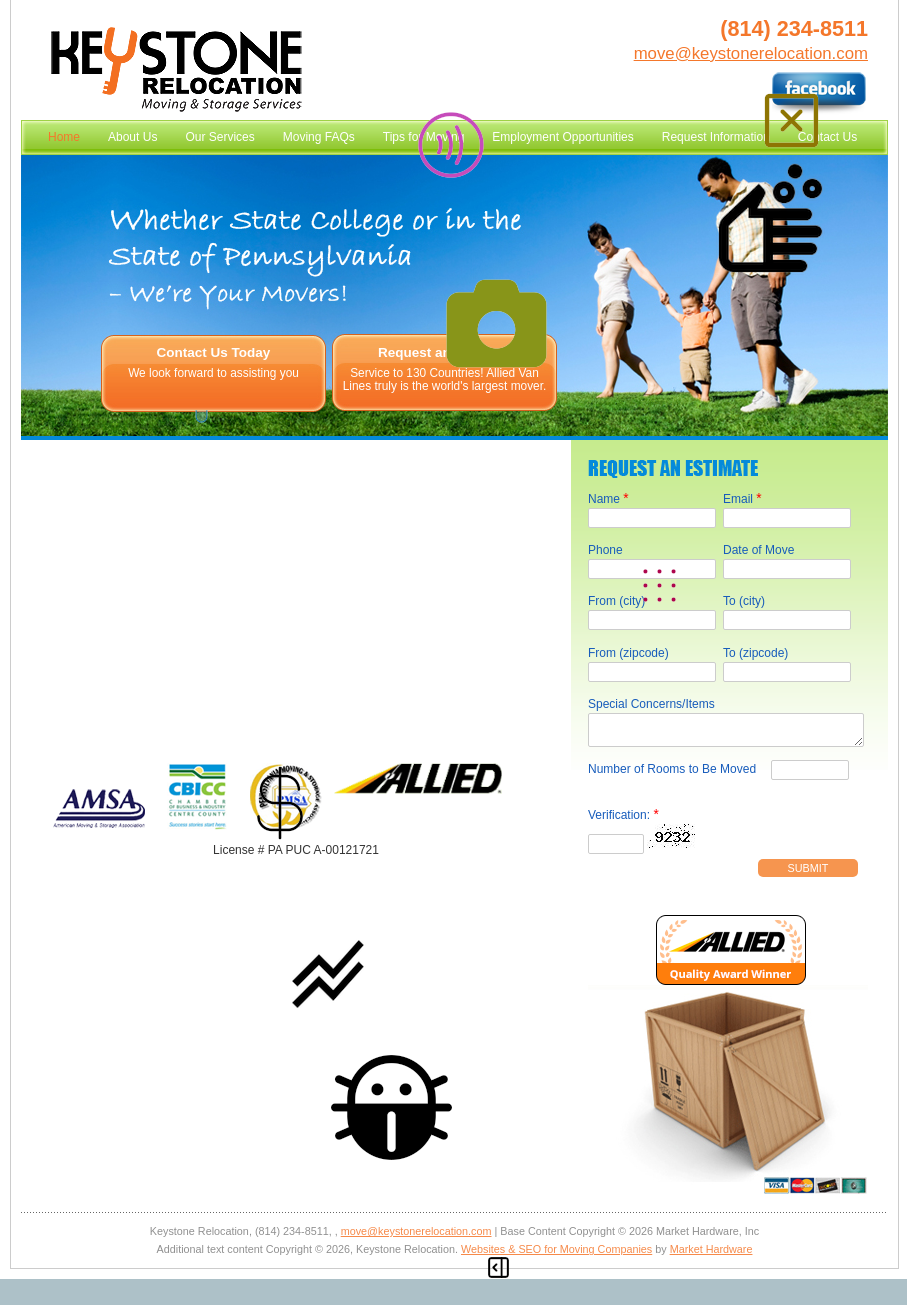 This screenshot has height=1305, width=907. What do you see at coordinates (328, 974) in the screenshot?
I see `view stacked line chart data` at bounding box center [328, 974].